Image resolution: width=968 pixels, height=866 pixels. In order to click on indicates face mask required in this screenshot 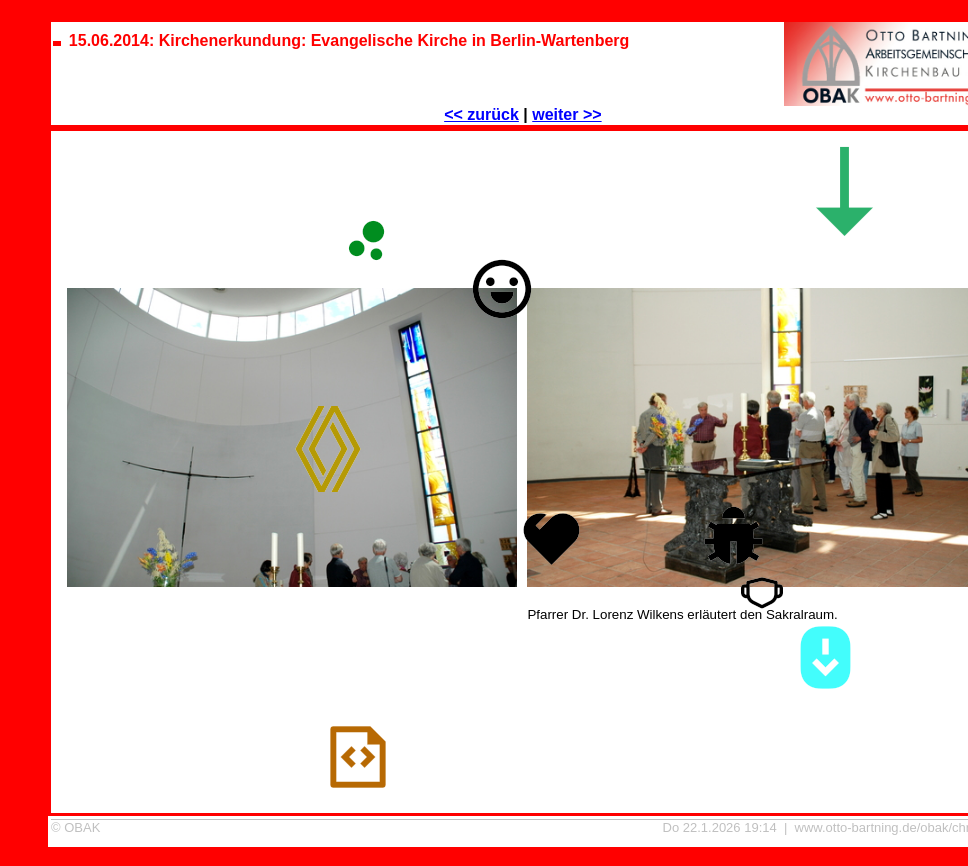, I will do `click(762, 593)`.